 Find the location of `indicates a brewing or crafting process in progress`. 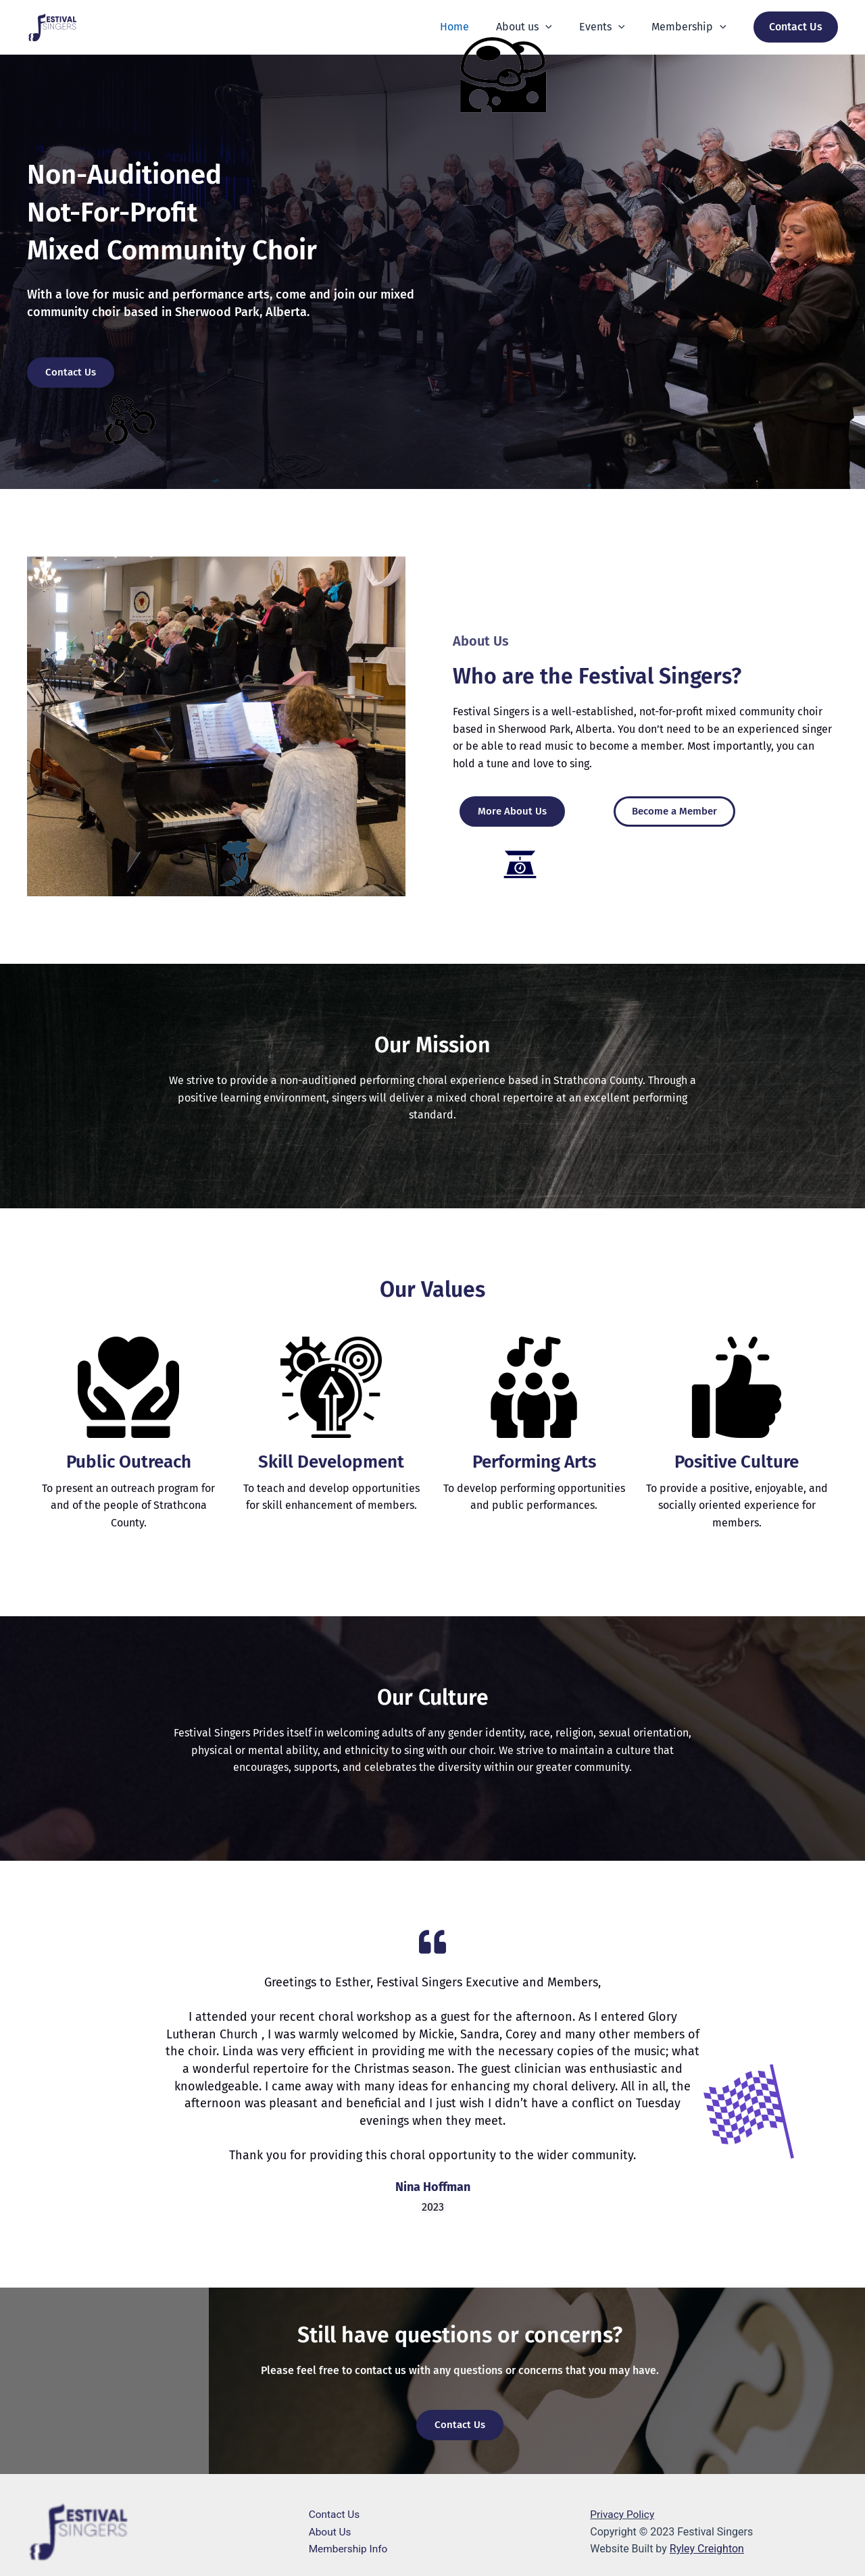

indicates a brewing or crafting process in progress is located at coordinates (503, 69).